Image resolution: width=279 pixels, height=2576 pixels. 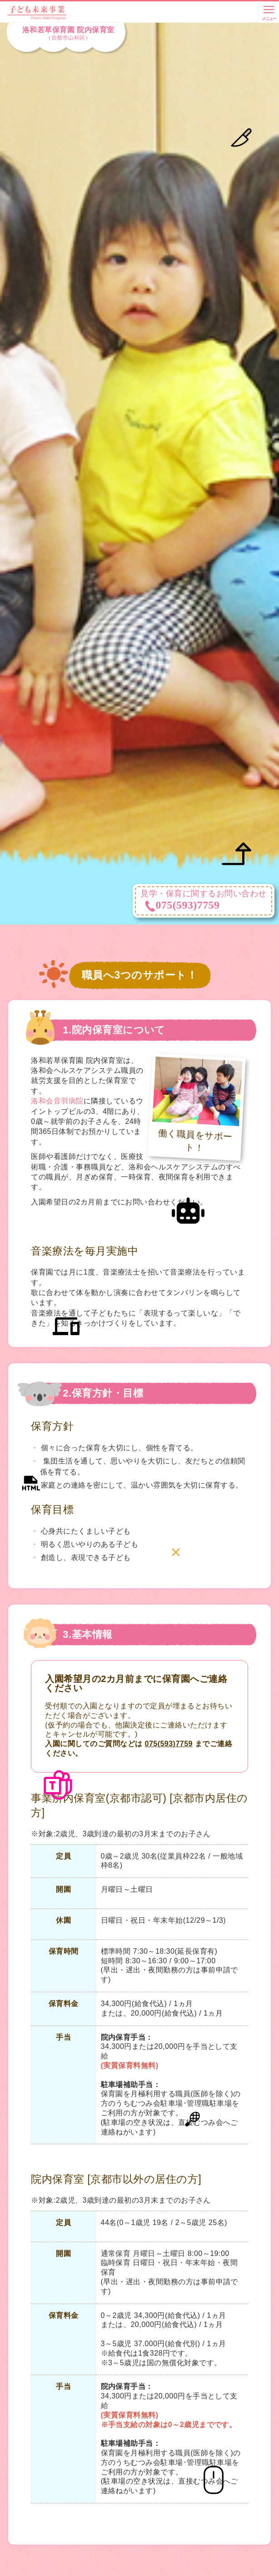 What do you see at coordinates (30, 1484) in the screenshot?
I see `view or open an HTML file` at bounding box center [30, 1484].